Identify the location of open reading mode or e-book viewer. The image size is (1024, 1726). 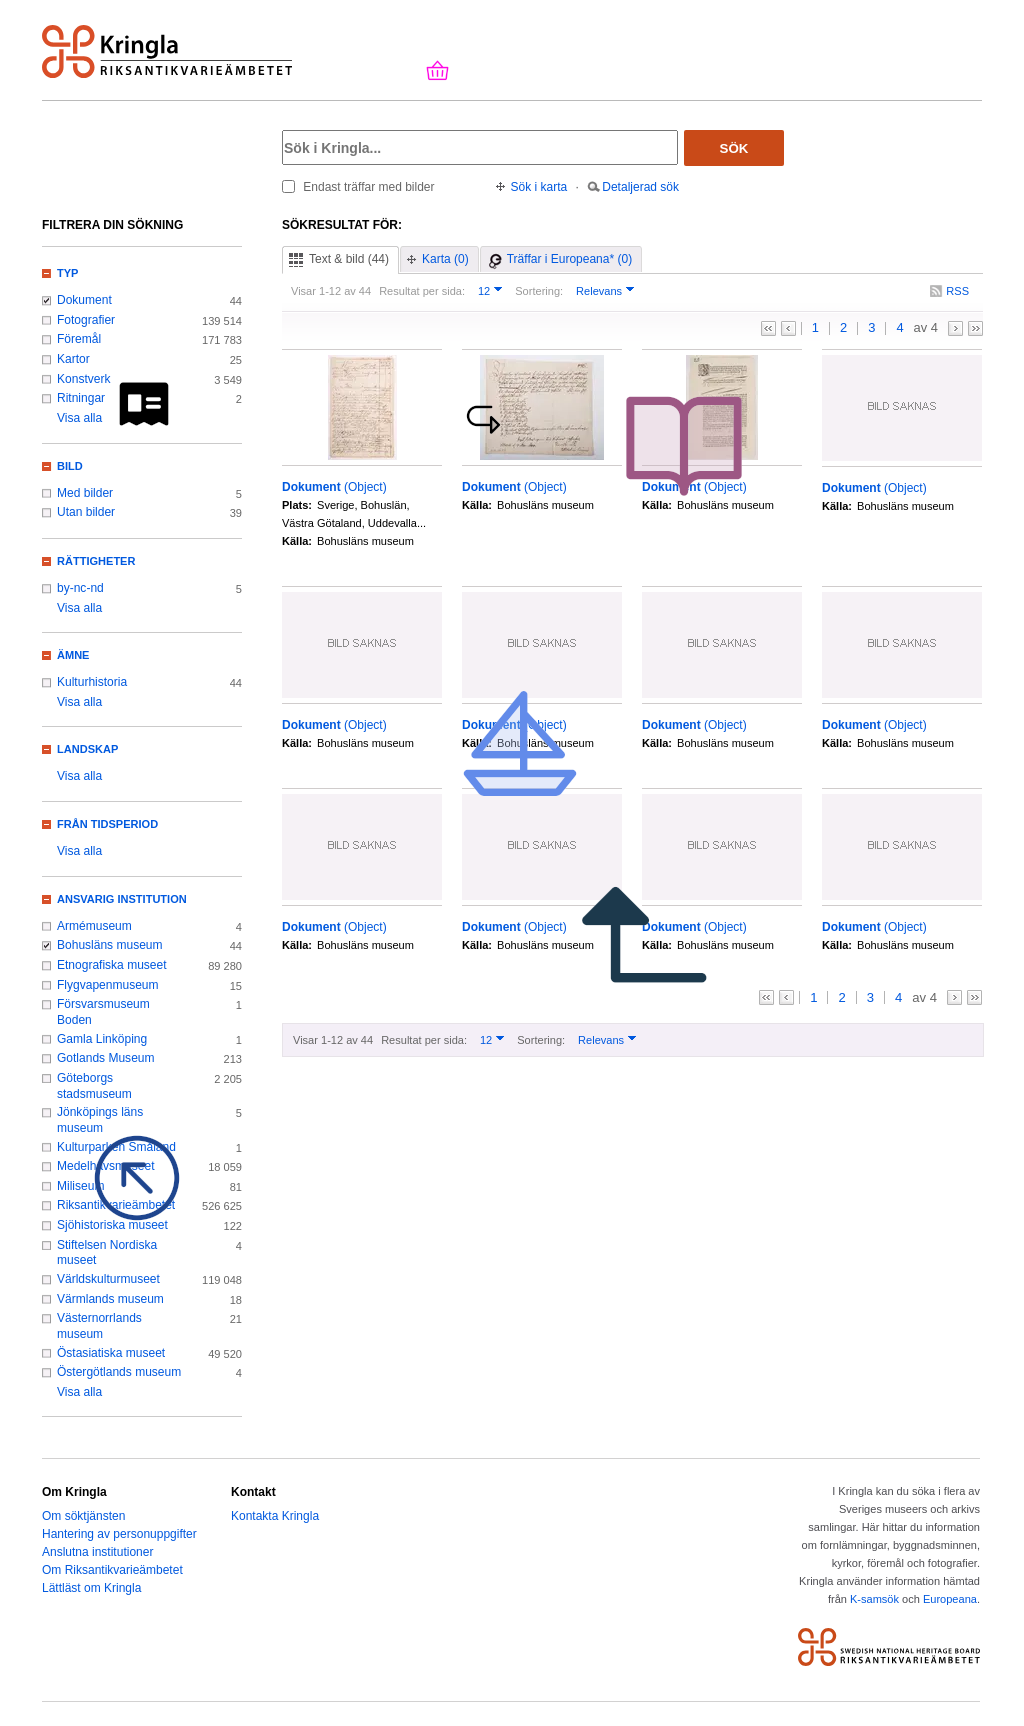
(684, 438).